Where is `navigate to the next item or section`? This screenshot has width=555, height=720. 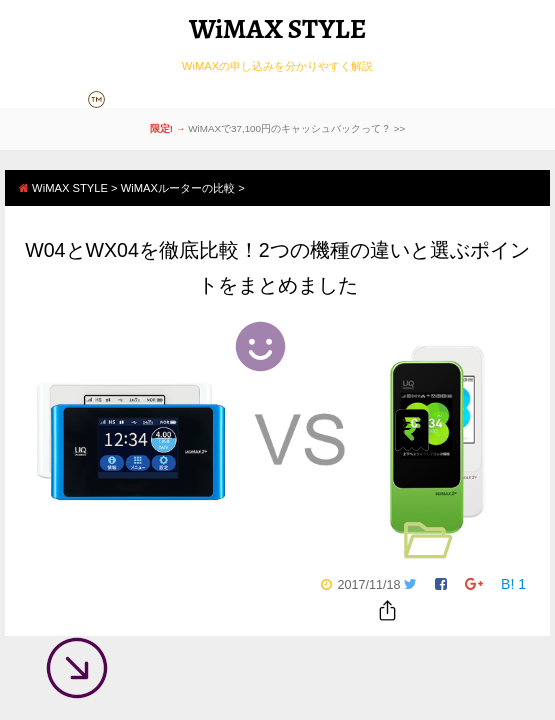
navigate to the next item or section is located at coordinates (77, 668).